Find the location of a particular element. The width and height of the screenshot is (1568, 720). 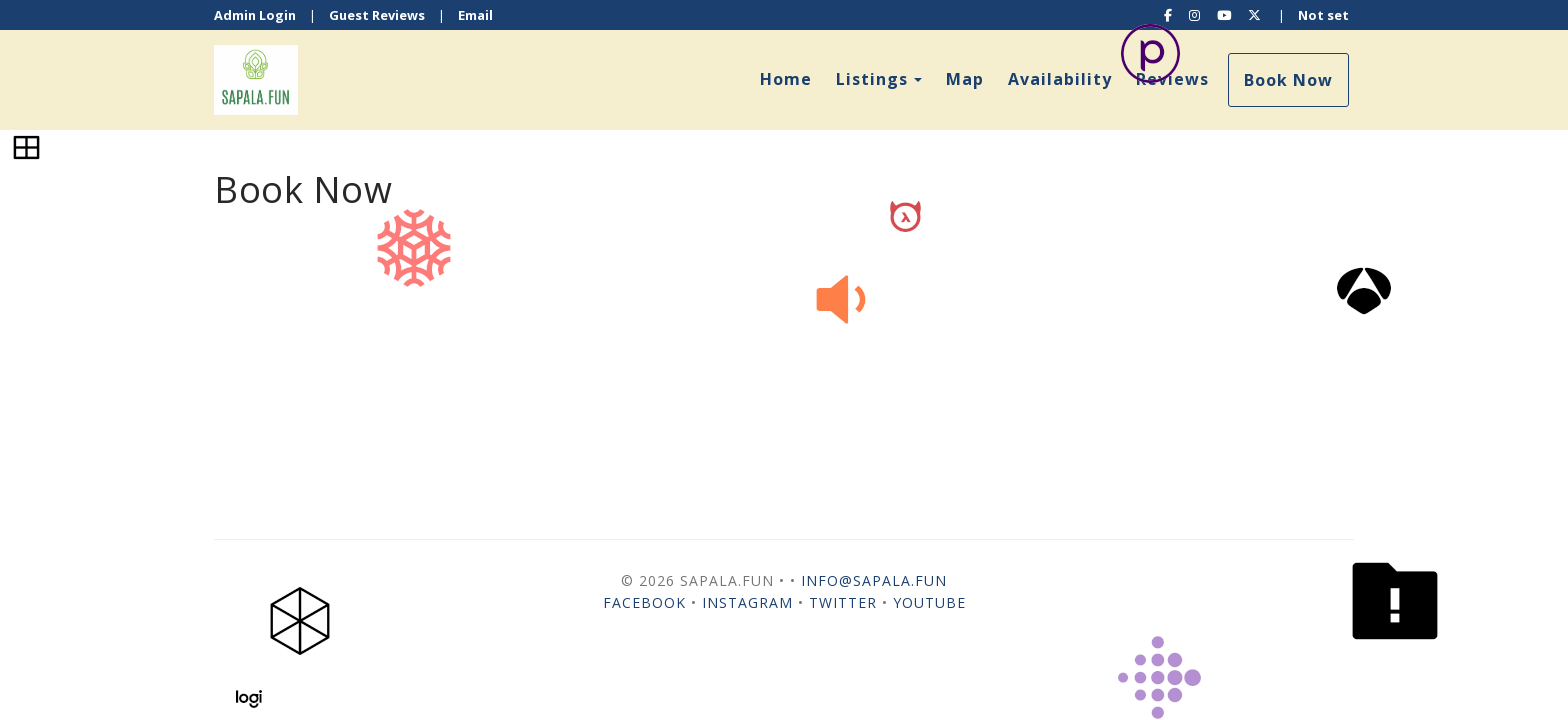

folder contains items that need attention is located at coordinates (1395, 601).